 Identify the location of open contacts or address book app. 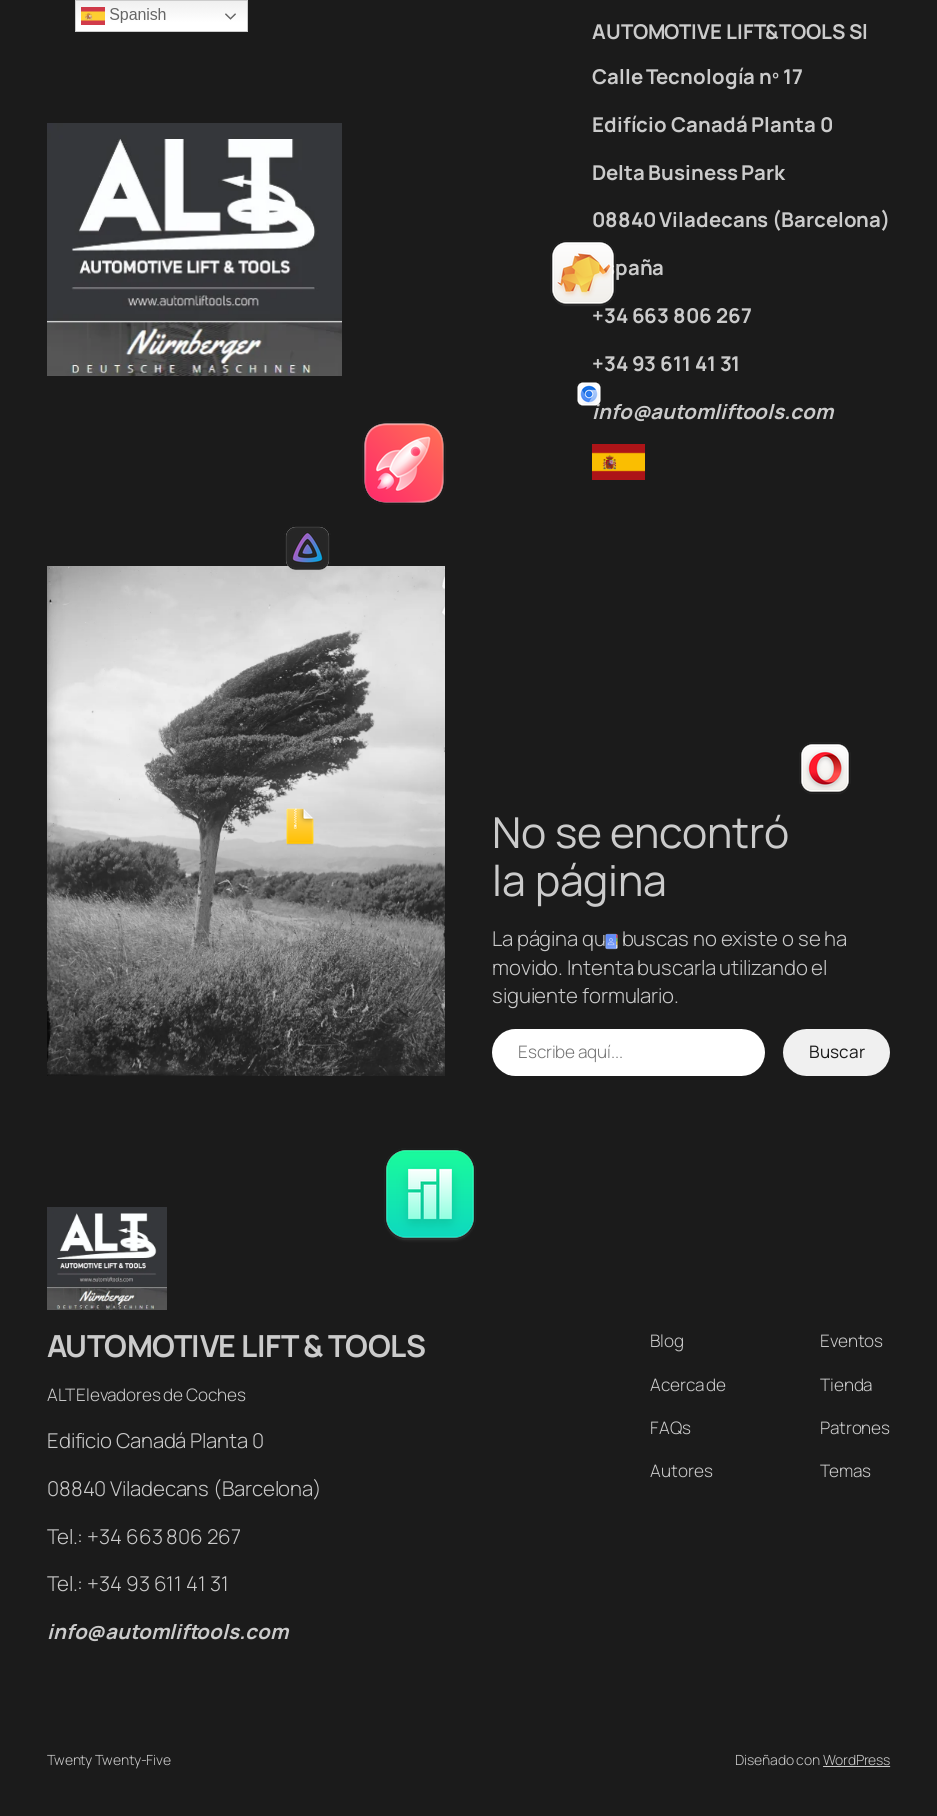
(611, 941).